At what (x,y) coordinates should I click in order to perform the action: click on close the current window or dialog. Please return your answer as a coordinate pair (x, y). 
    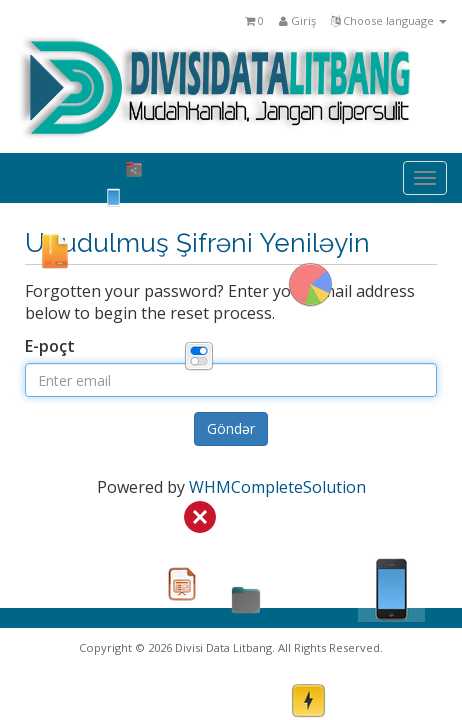
    Looking at the image, I should click on (200, 517).